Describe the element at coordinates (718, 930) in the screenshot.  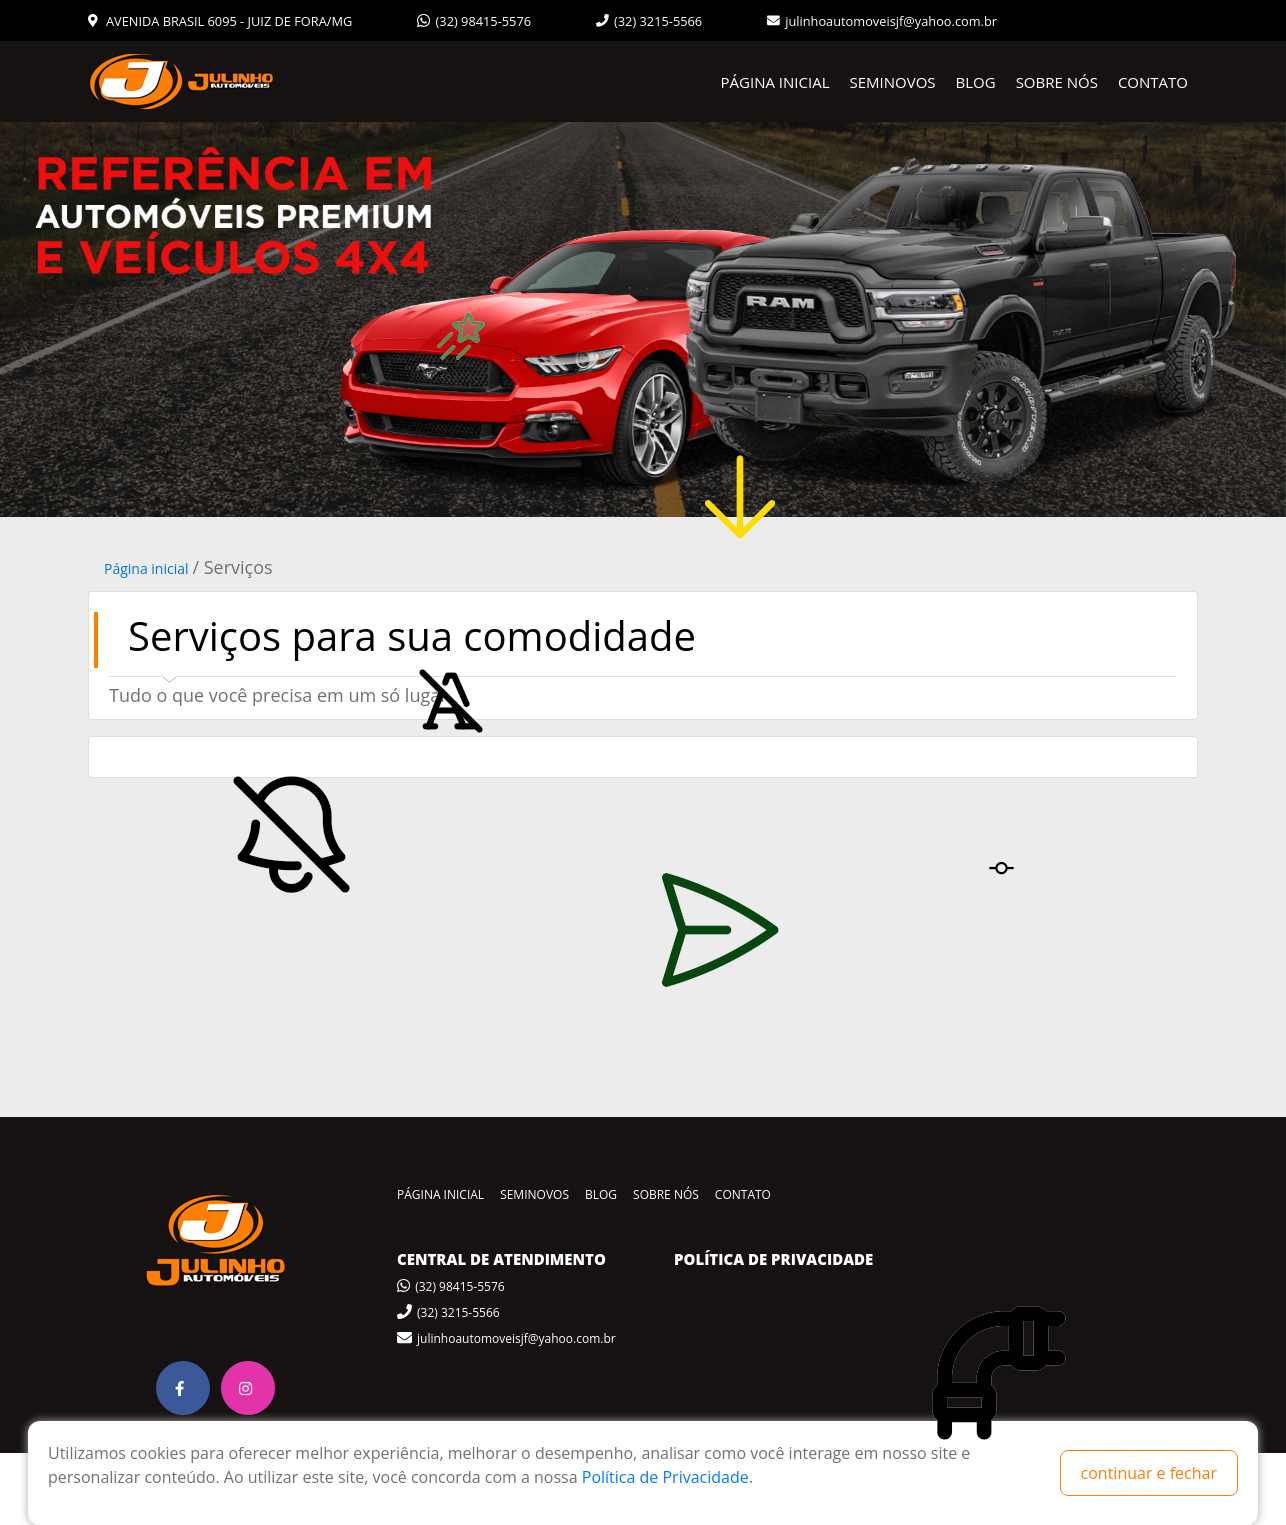
I see `send a message` at that location.